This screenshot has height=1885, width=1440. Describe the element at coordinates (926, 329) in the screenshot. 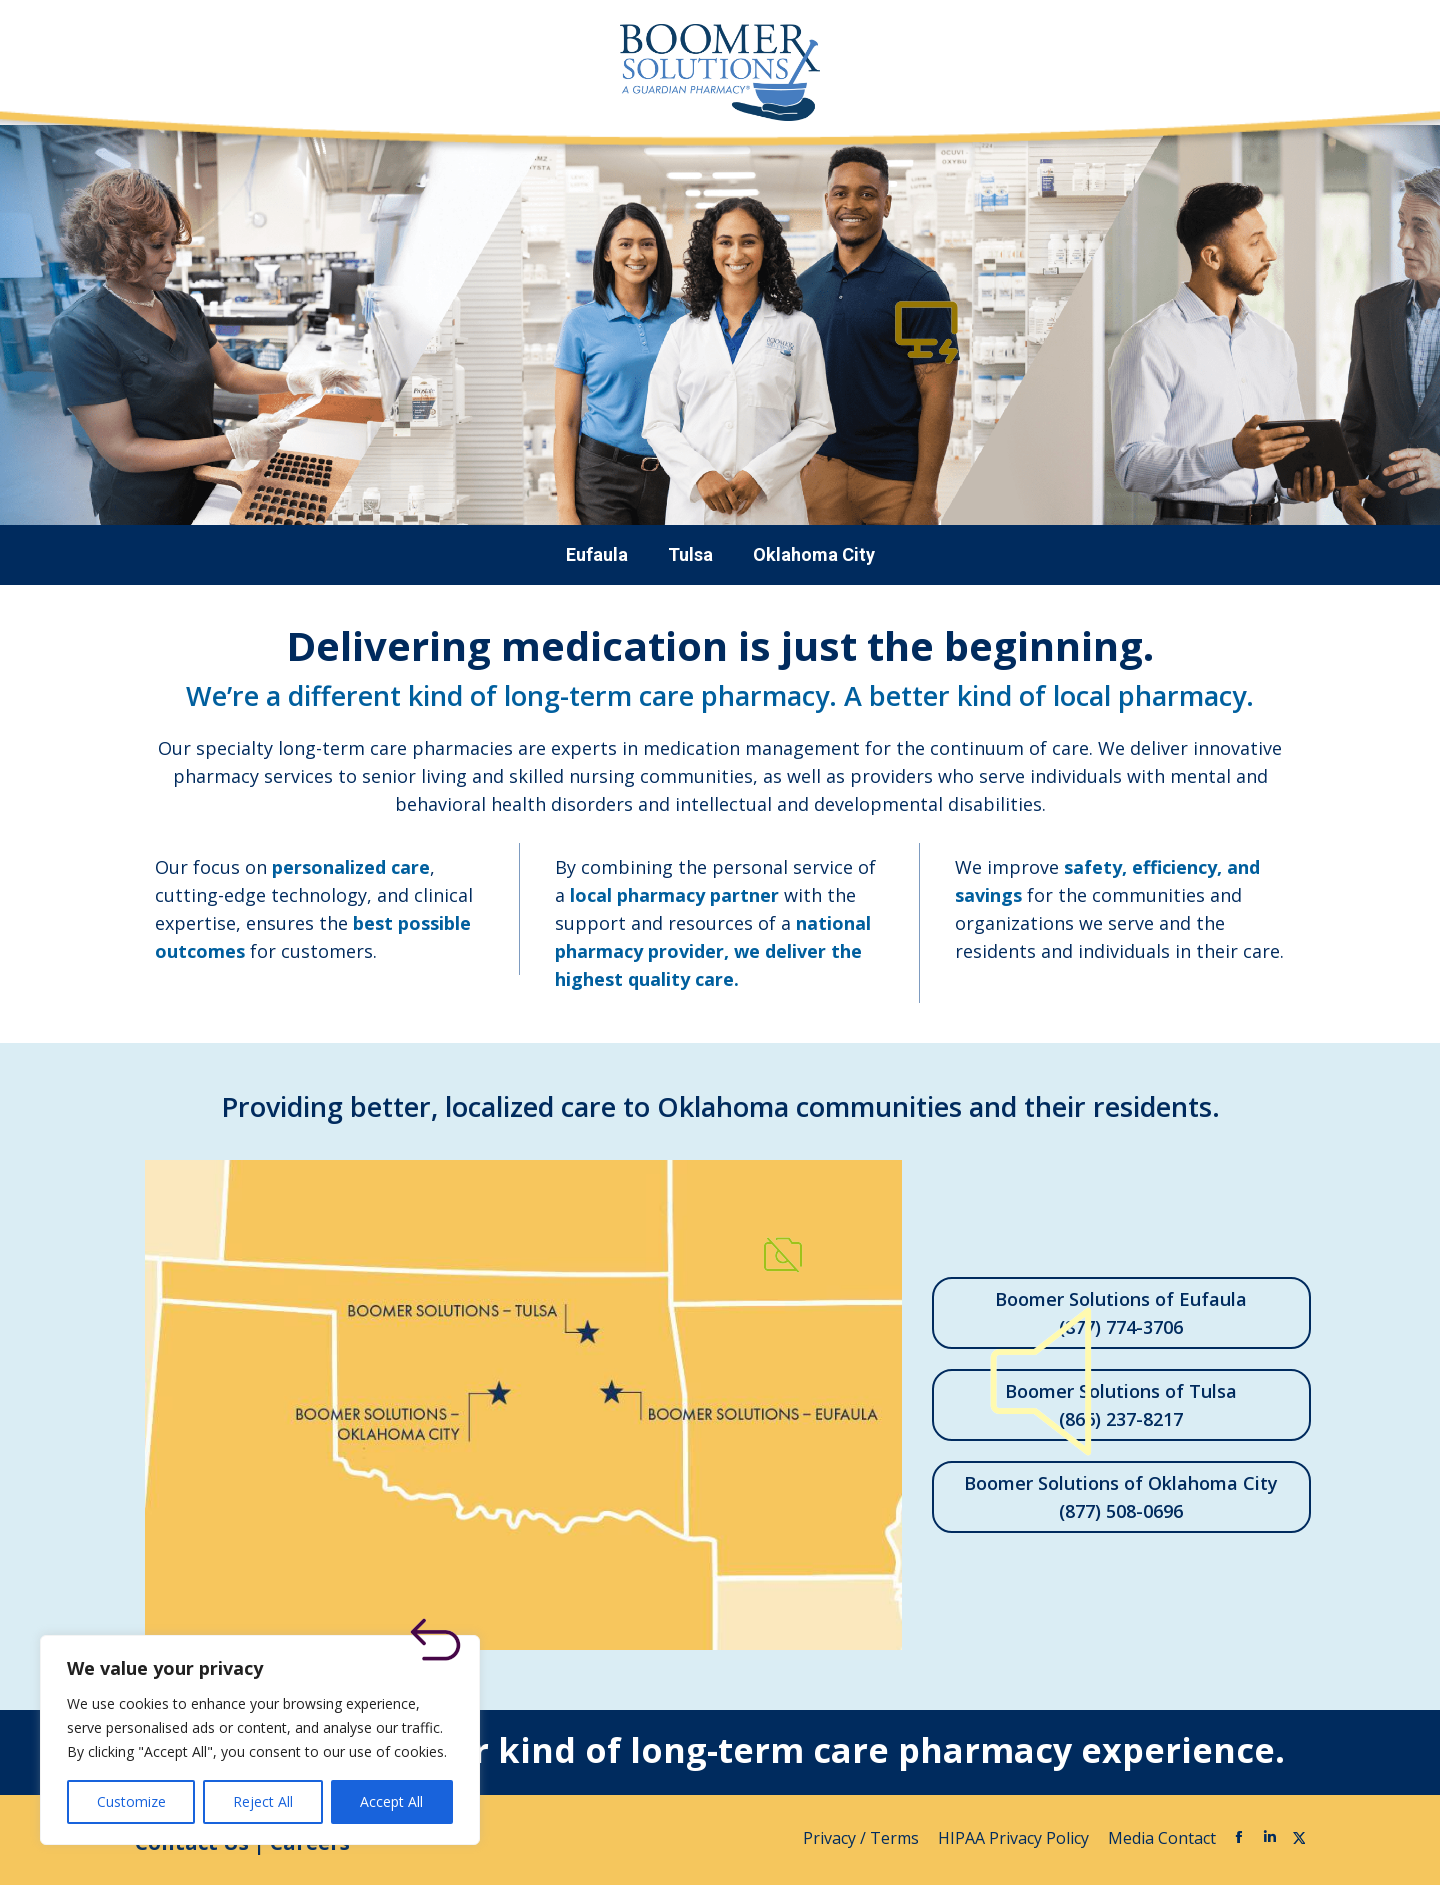

I see `desktop power or energy settings` at that location.